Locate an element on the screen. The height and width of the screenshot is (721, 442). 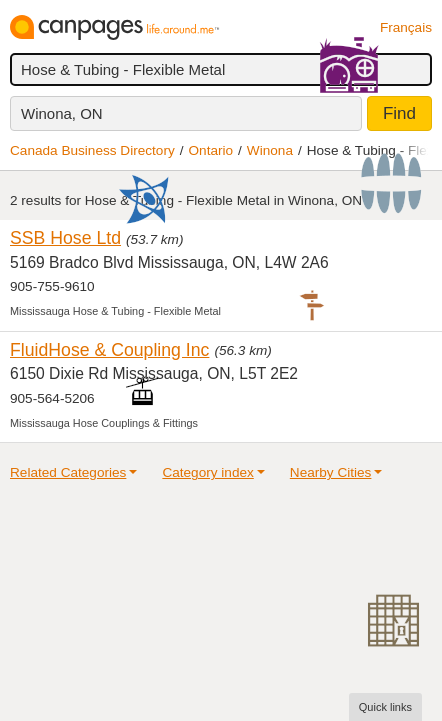
access cable car or ropeway transportation info is located at coordinates (142, 392).